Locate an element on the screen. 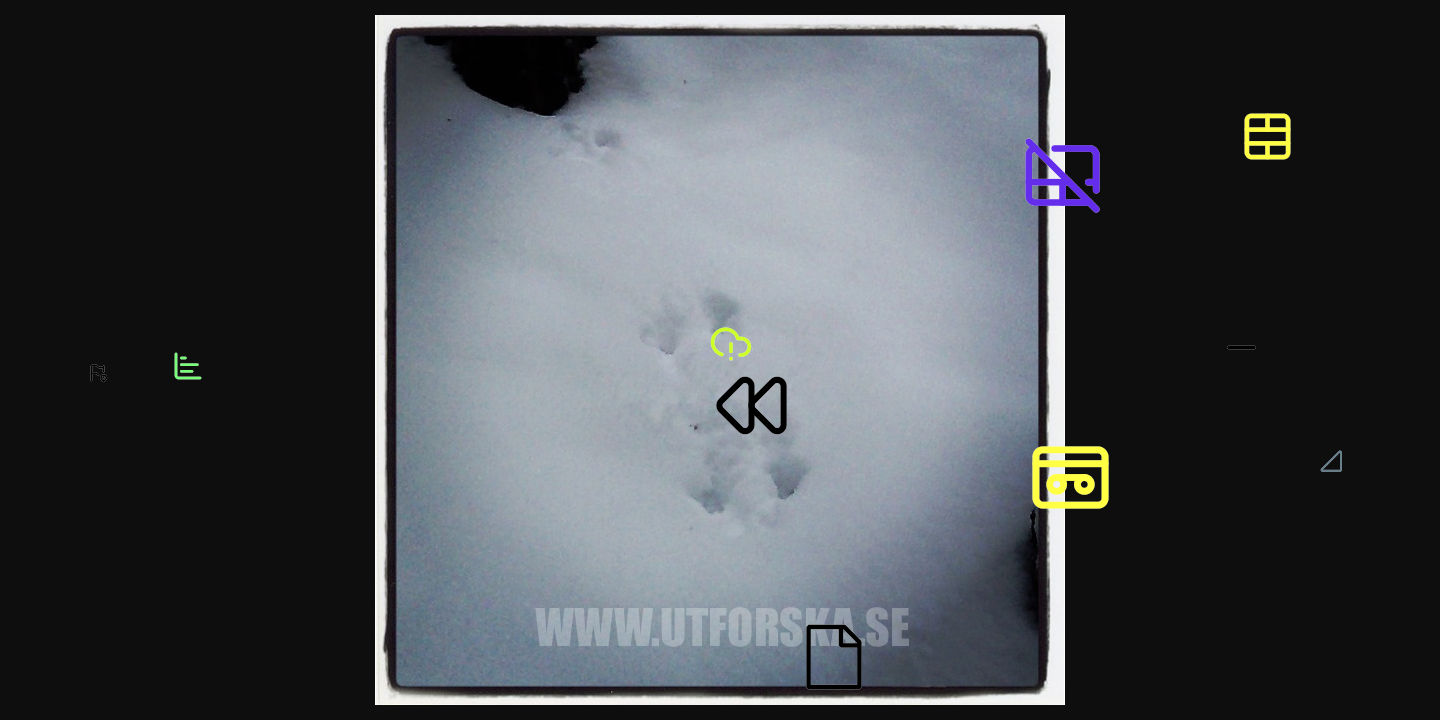  indicates no cellular signal available is located at coordinates (1333, 462).